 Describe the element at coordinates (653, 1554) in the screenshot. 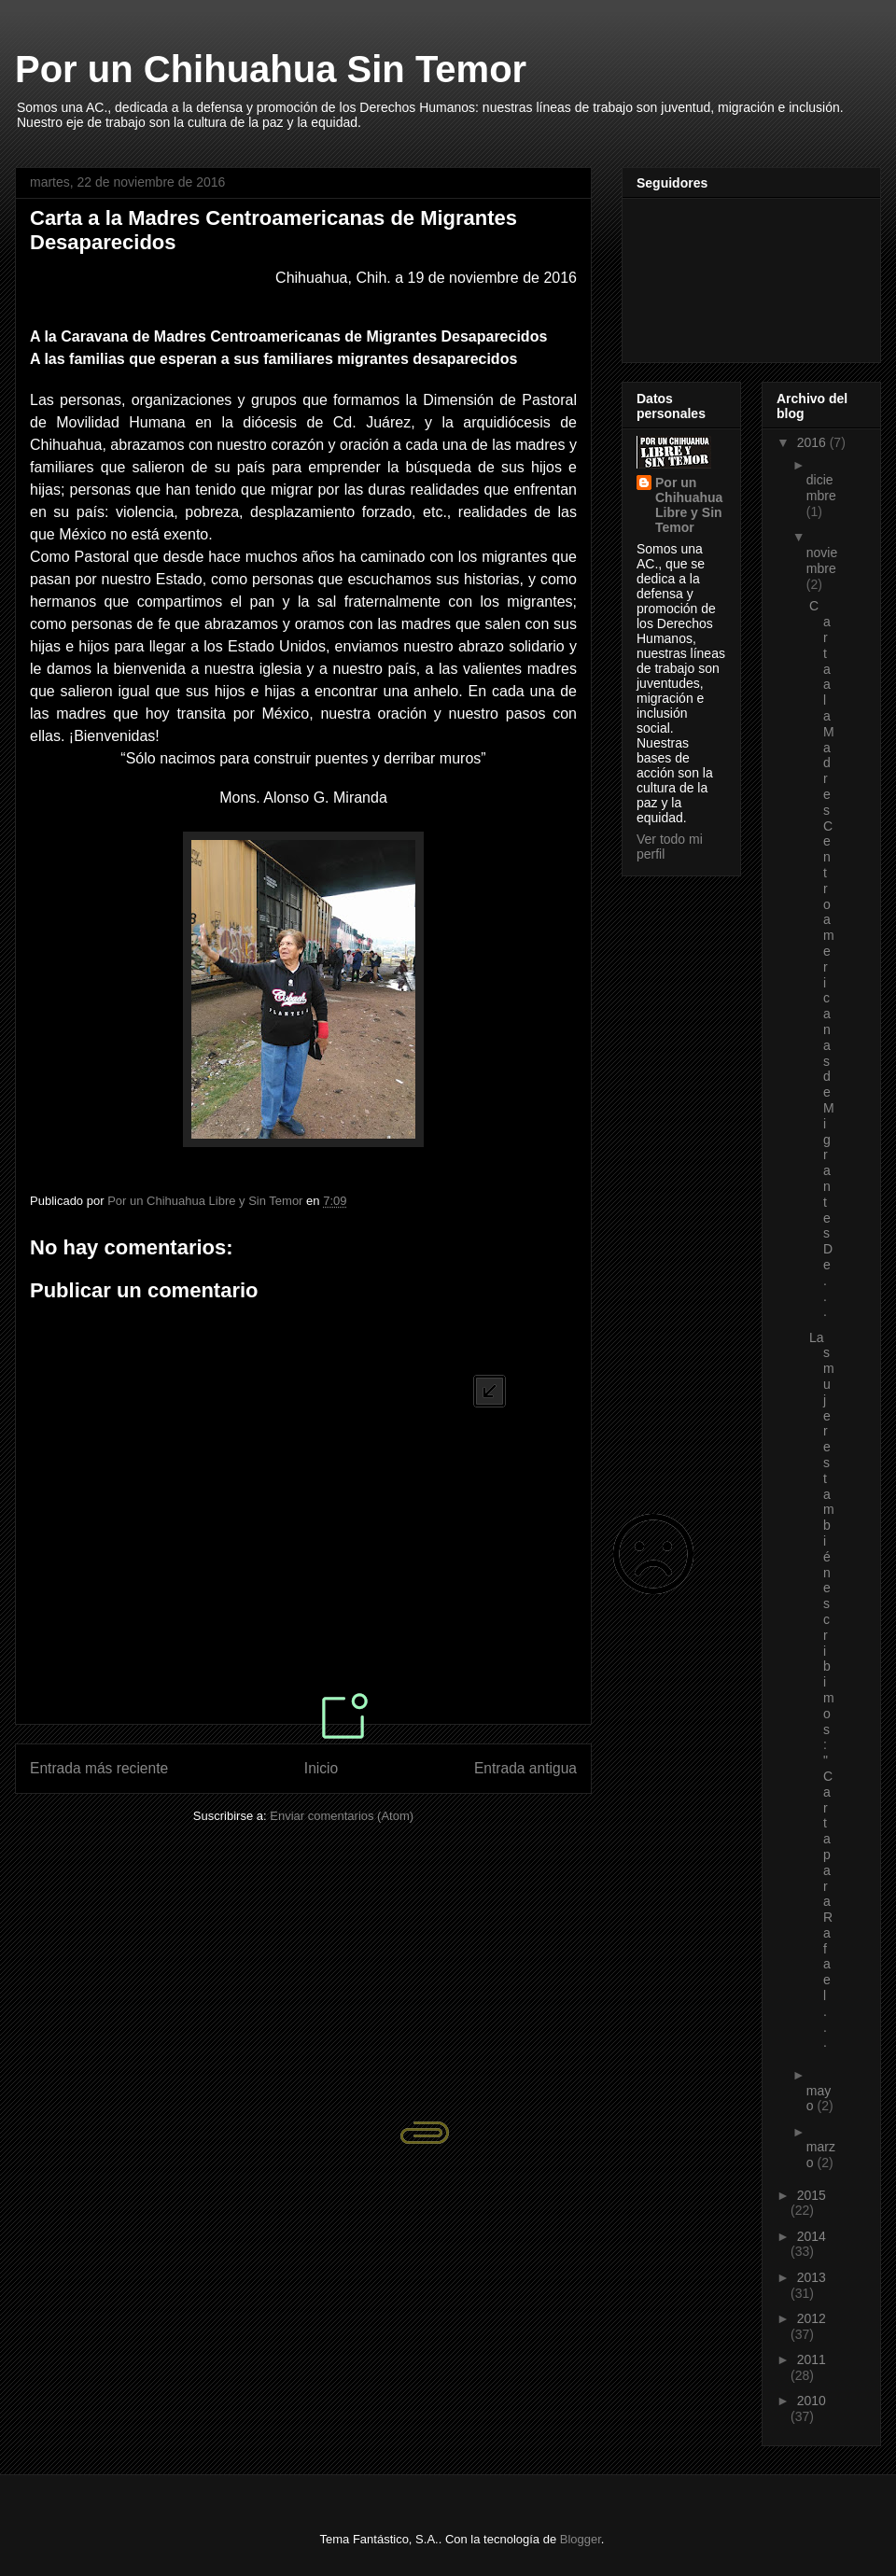

I see `indicate negative feedback or dissatisfaction` at that location.